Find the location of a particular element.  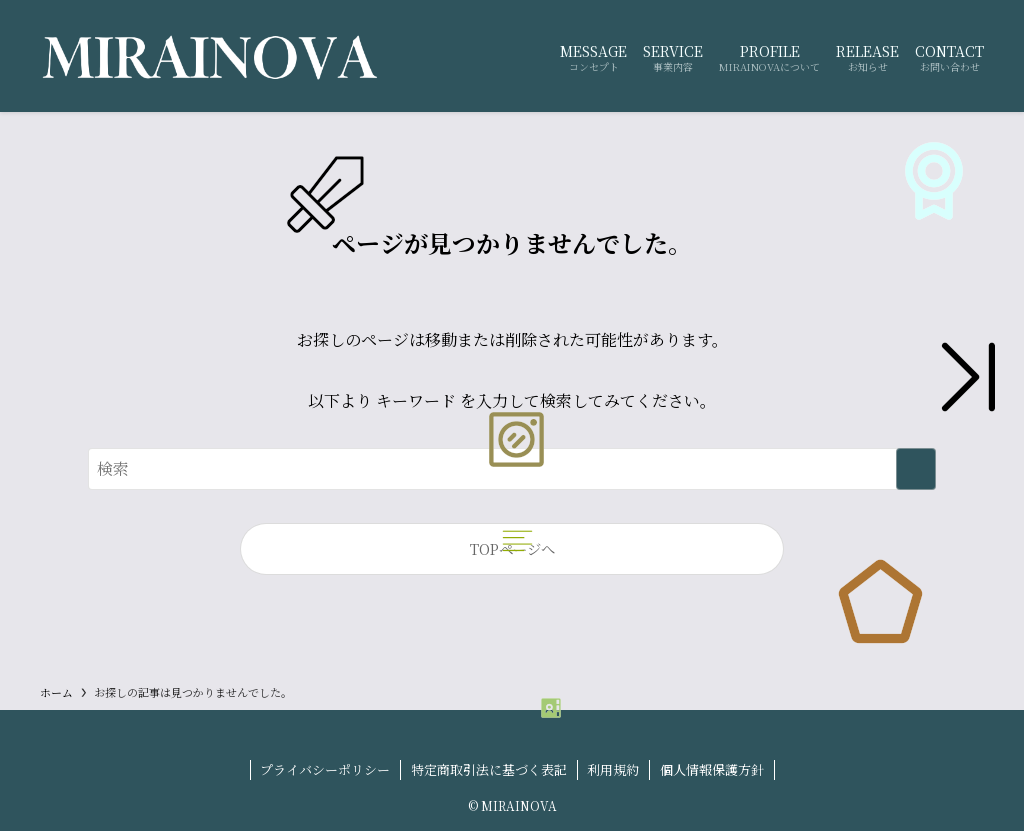

access combat or battle features is located at coordinates (327, 193).